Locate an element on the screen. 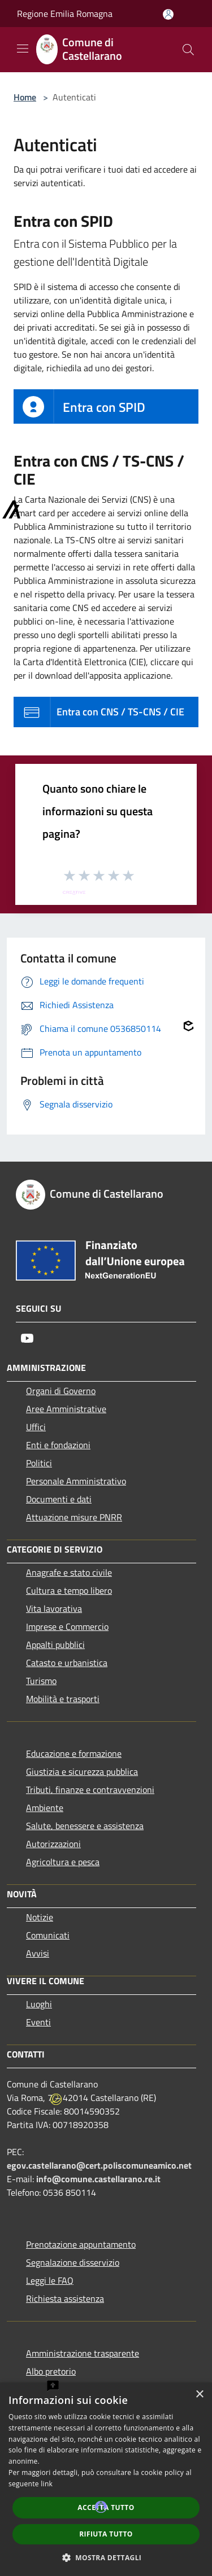  upload a file to the conversation is located at coordinates (53, 2385).